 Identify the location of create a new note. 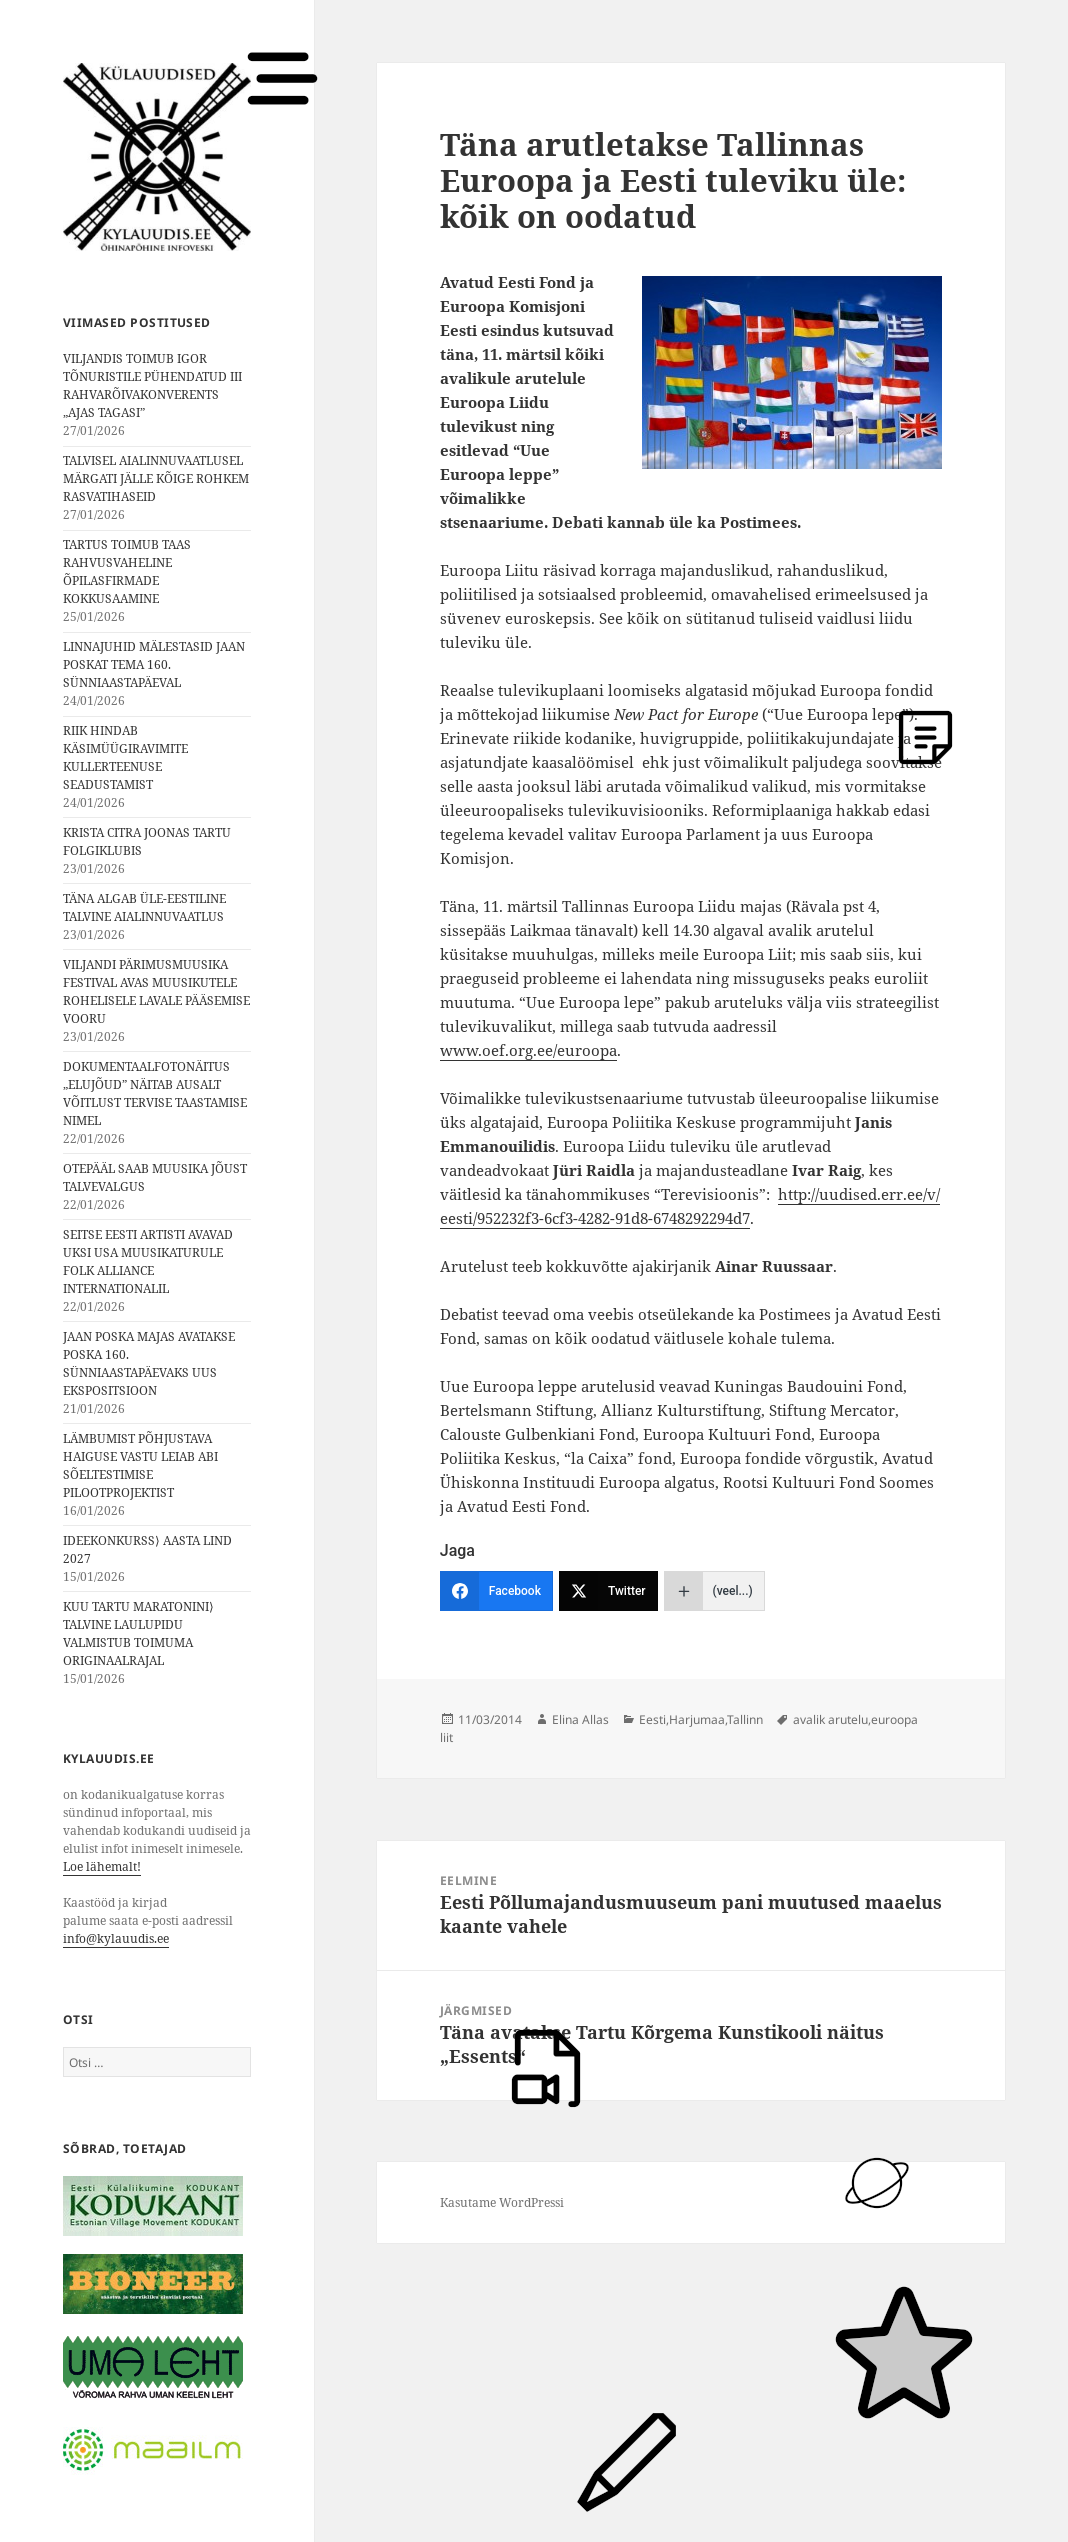
(925, 737).